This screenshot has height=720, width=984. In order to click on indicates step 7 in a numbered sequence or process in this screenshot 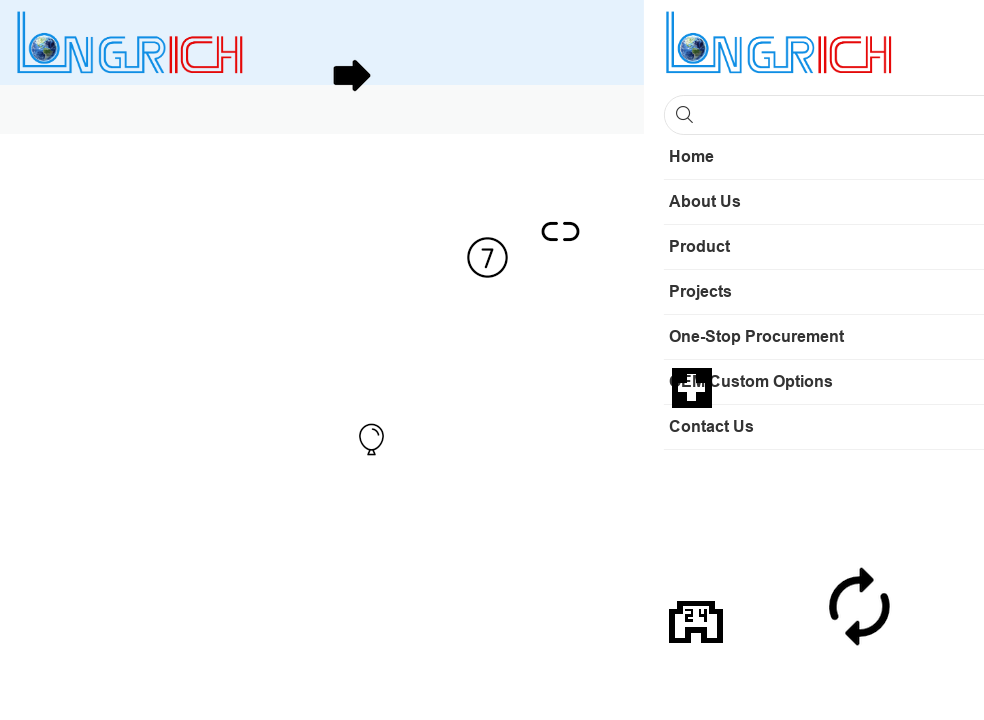, I will do `click(487, 257)`.